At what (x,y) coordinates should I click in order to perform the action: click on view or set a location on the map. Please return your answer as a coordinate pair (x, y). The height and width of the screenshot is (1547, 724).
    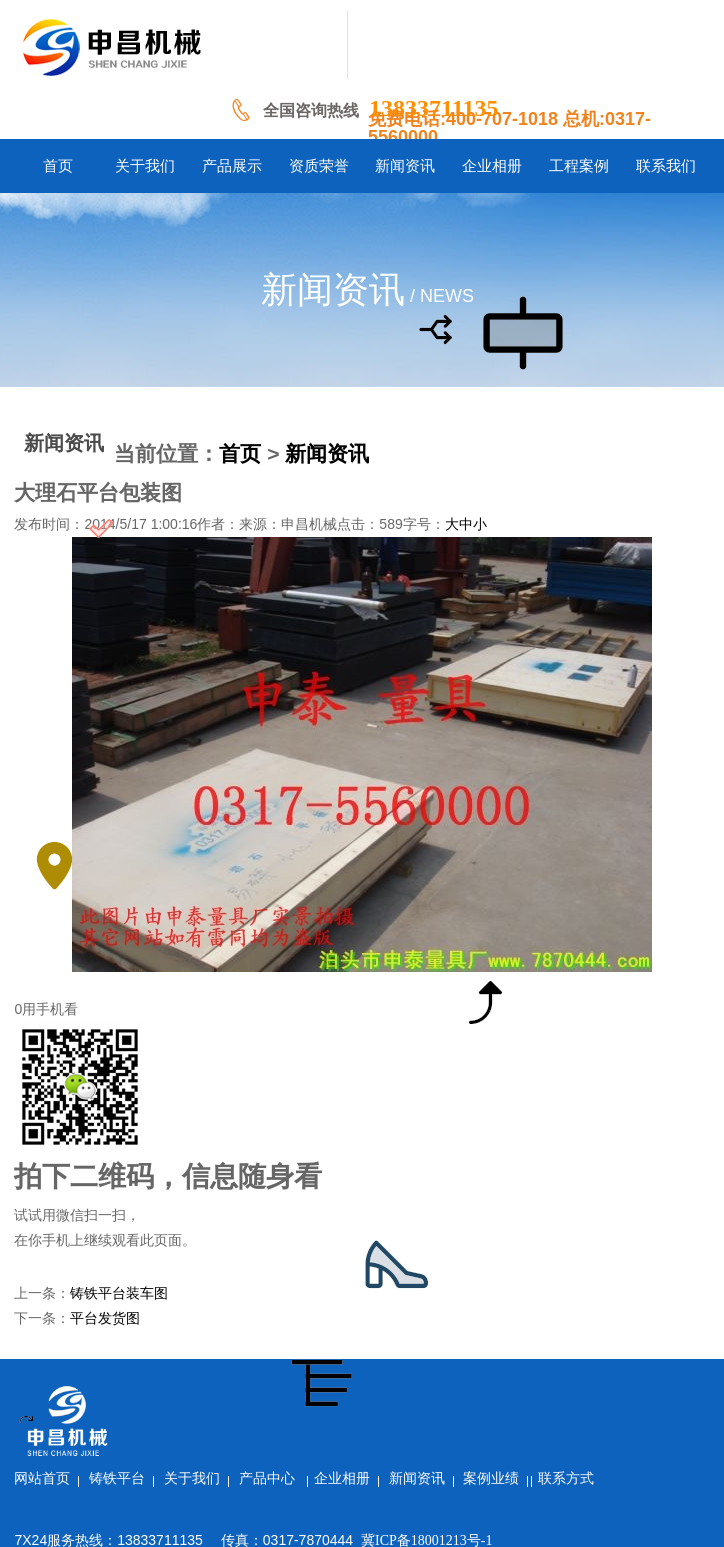
    Looking at the image, I should click on (54, 865).